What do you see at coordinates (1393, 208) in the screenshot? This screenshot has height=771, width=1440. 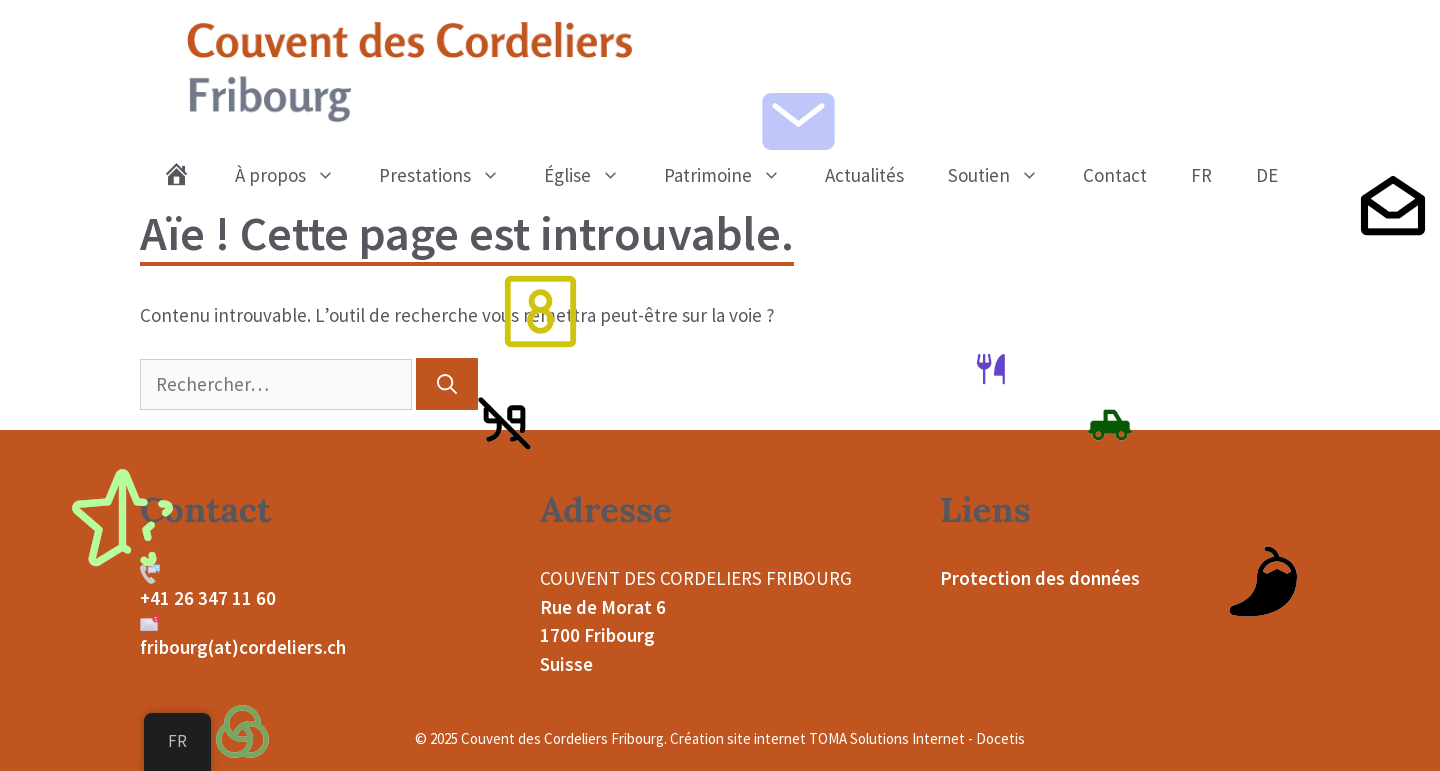 I see `view opened mail or messages` at bounding box center [1393, 208].